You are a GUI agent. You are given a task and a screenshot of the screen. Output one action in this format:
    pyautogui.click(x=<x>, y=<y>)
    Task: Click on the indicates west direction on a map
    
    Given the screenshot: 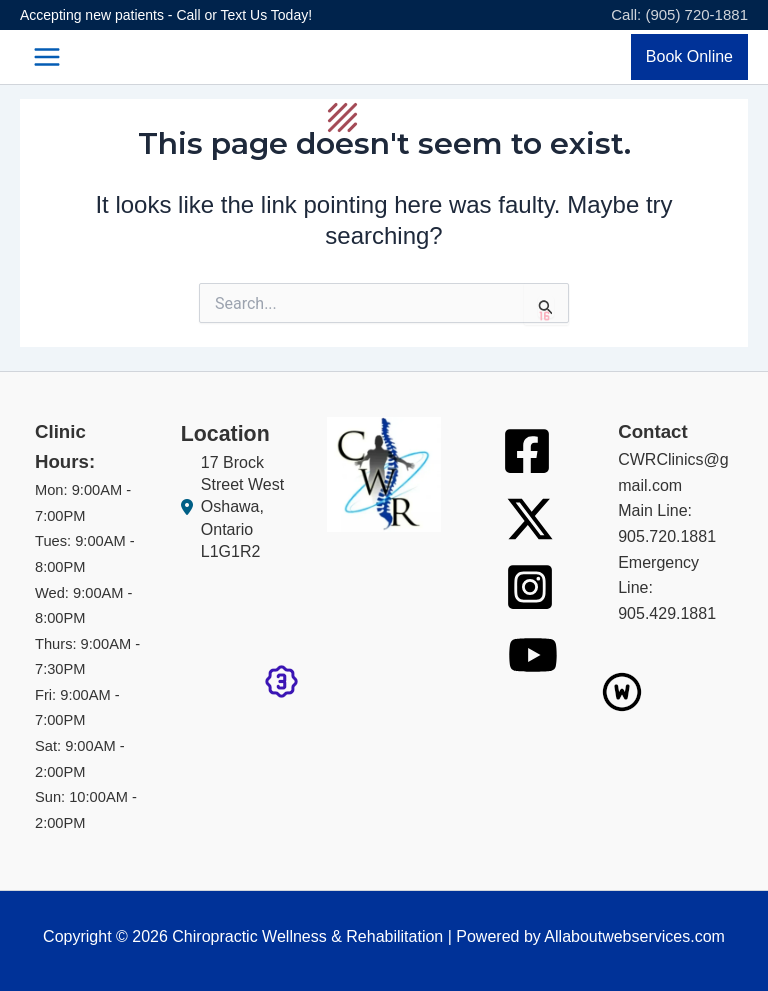 What is the action you would take?
    pyautogui.click(x=622, y=692)
    